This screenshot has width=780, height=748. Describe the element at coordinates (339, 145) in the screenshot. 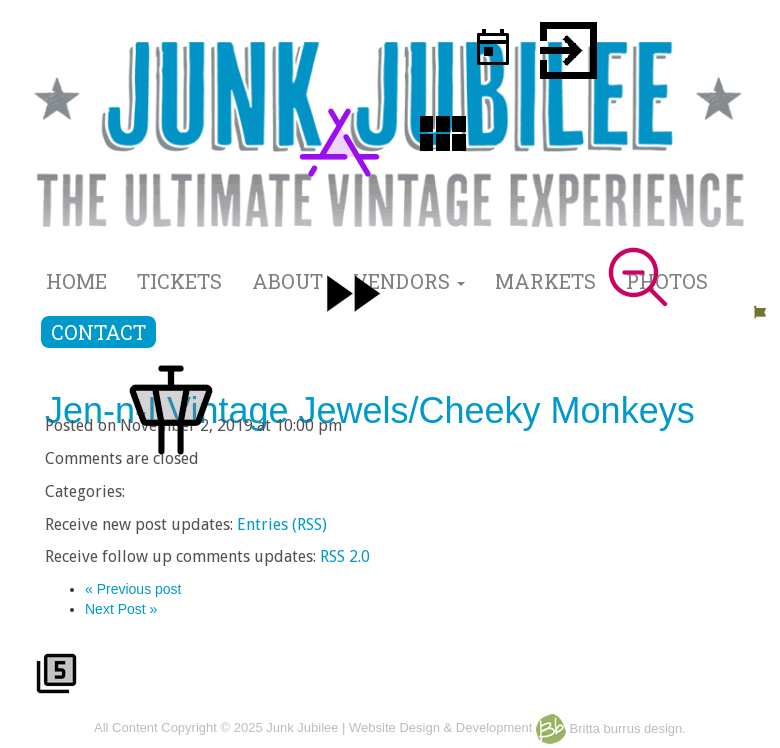

I see `open the app store` at that location.